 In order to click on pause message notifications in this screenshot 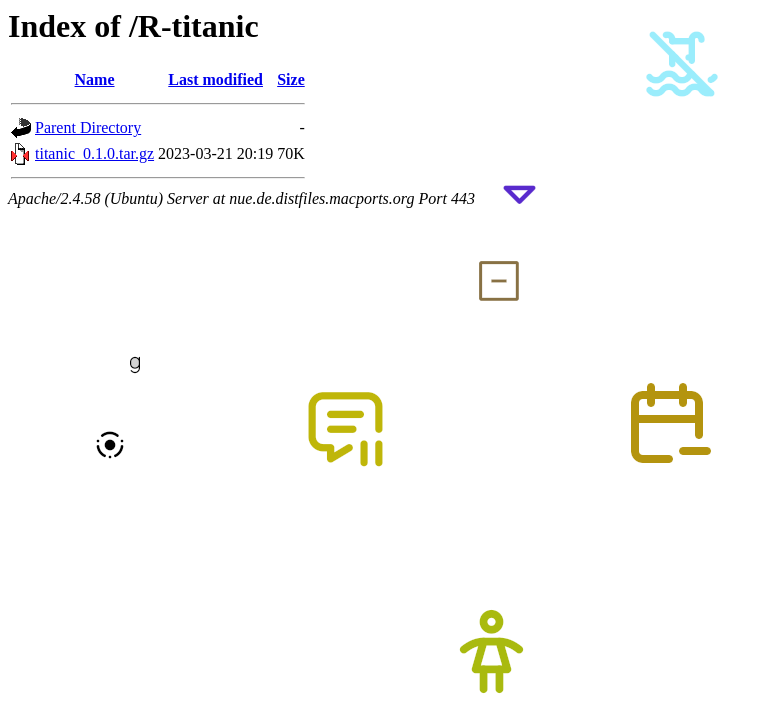, I will do `click(345, 425)`.